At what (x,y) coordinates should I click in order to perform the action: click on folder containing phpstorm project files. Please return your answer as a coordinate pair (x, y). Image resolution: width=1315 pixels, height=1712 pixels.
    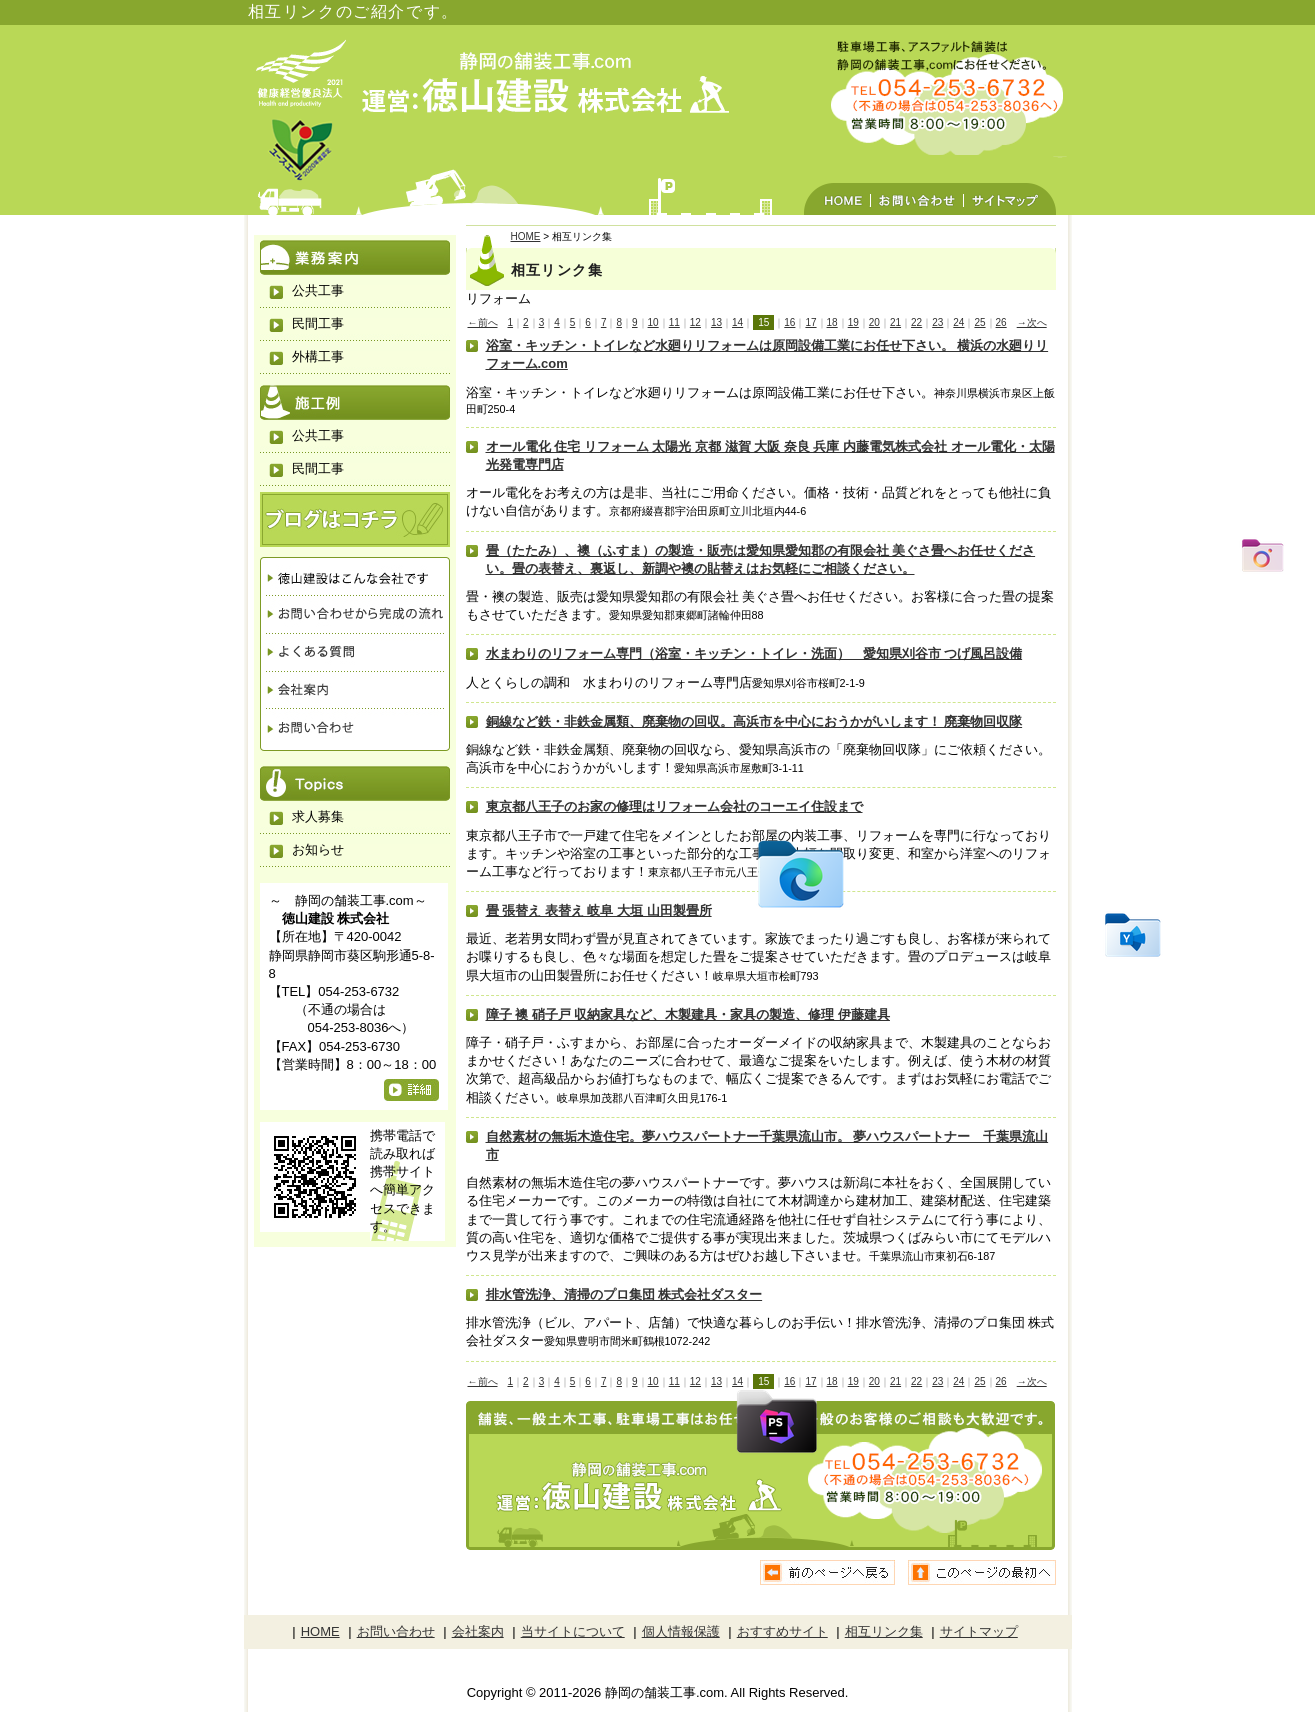
    Looking at the image, I should click on (776, 1423).